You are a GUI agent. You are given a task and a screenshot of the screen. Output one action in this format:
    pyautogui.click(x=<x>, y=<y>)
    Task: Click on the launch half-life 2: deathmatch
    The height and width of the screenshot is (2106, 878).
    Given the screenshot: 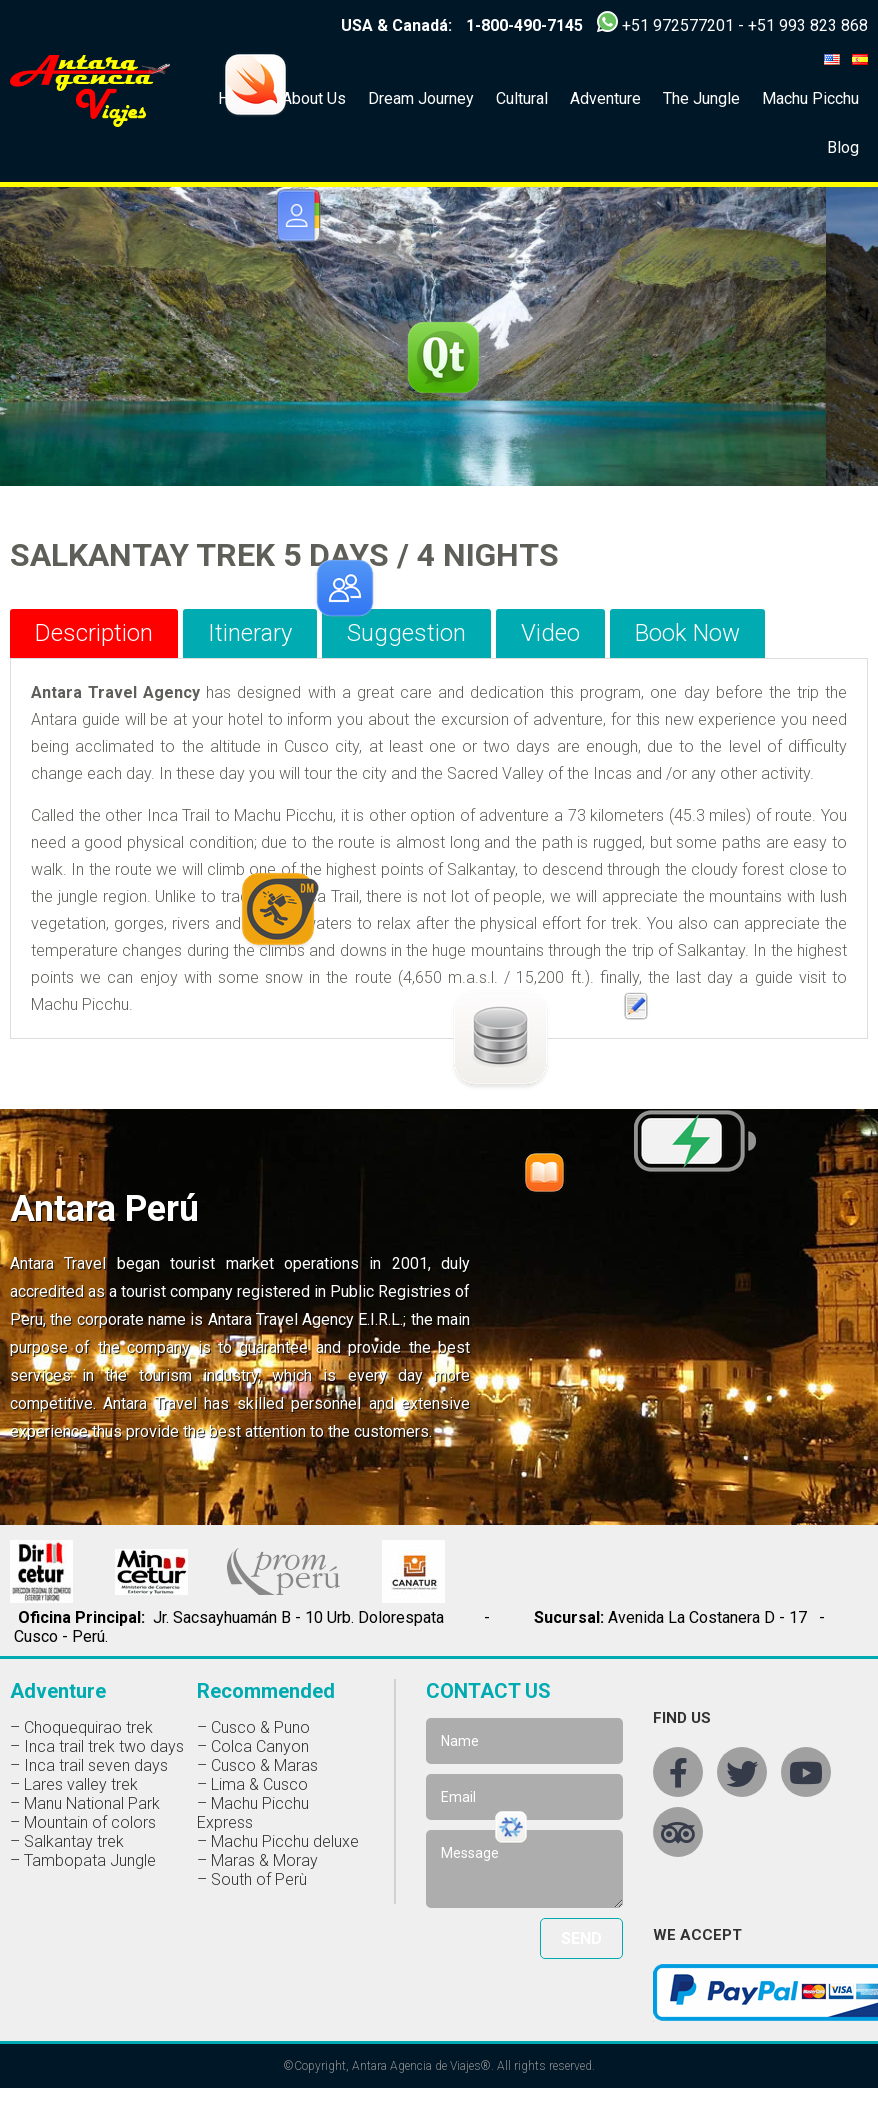 What is the action you would take?
    pyautogui.click(x=278, y=909)
    